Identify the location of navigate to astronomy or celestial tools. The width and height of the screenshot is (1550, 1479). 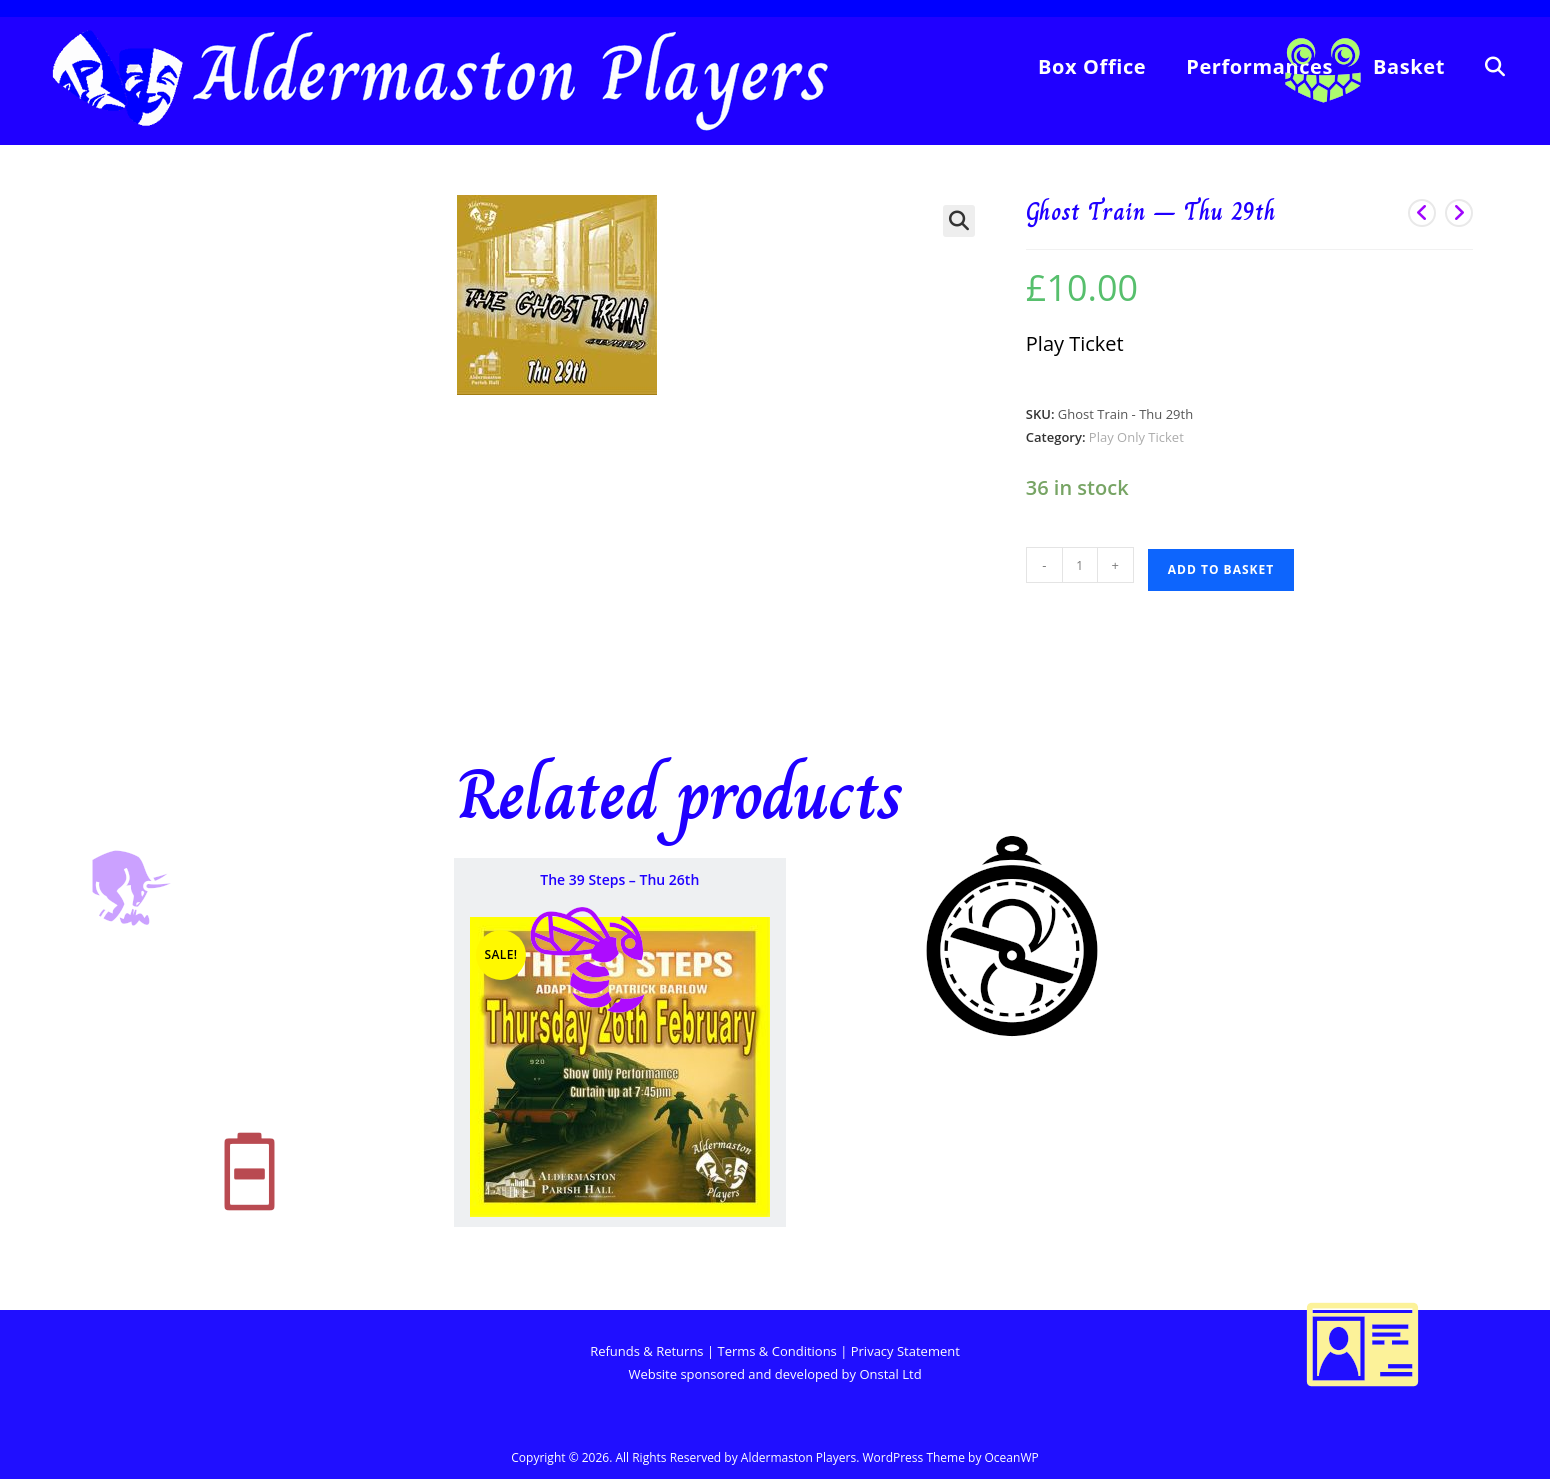
(1012, 936).